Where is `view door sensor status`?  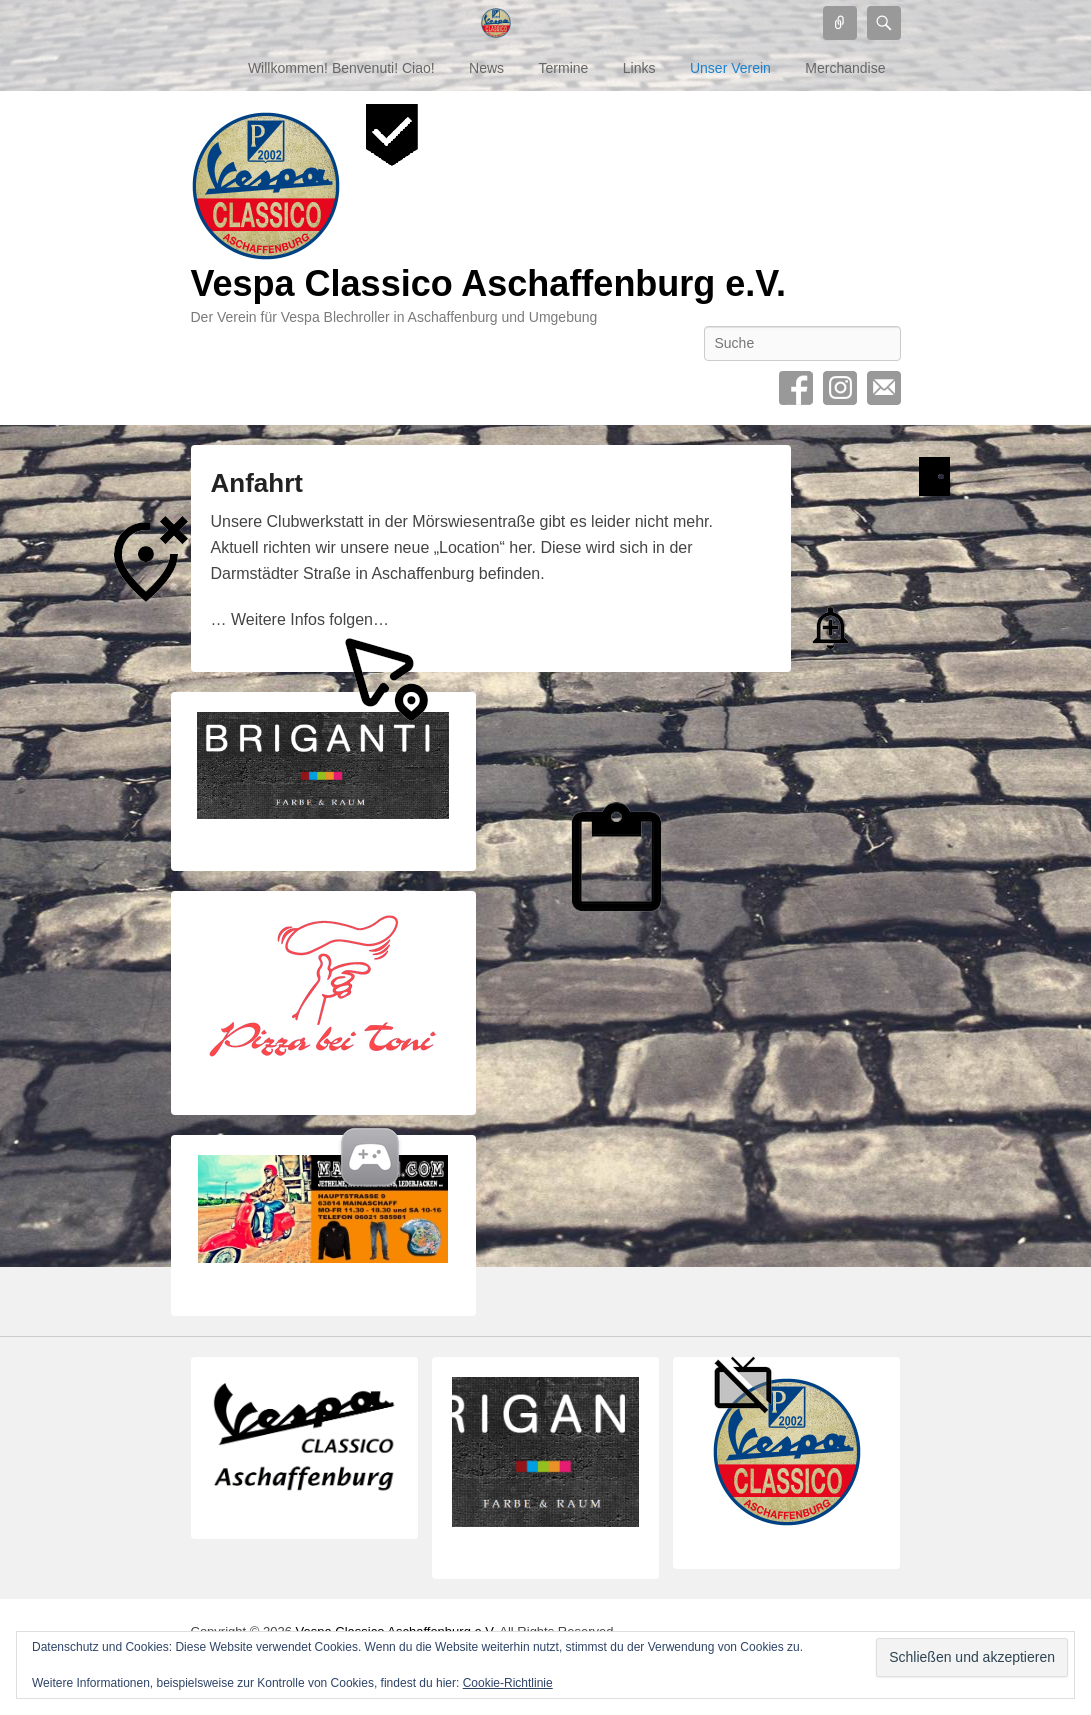 view door sensor status is located at coordinates (934, 476).